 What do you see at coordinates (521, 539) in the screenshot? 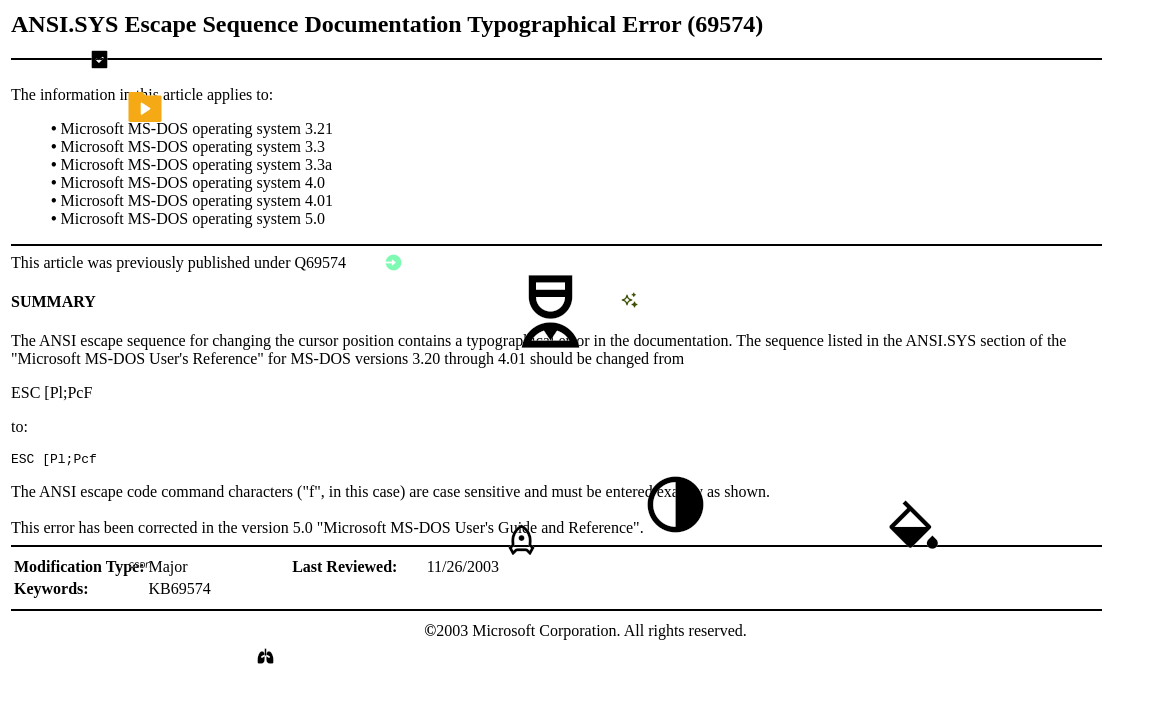
I see `launch or deploy an application` at bounding box center [521, 539].